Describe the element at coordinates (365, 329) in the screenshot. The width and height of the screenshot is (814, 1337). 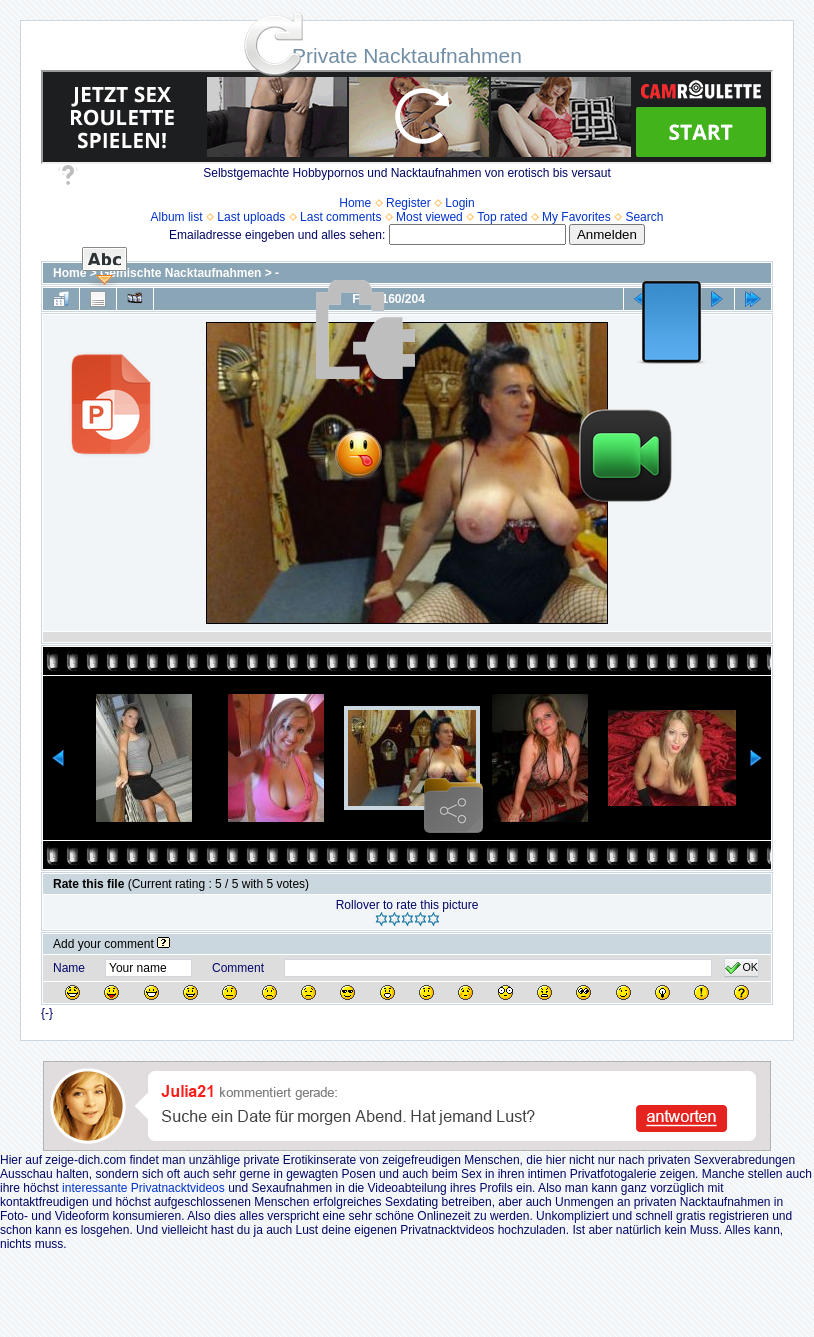
I see `access power management settings` at that location.